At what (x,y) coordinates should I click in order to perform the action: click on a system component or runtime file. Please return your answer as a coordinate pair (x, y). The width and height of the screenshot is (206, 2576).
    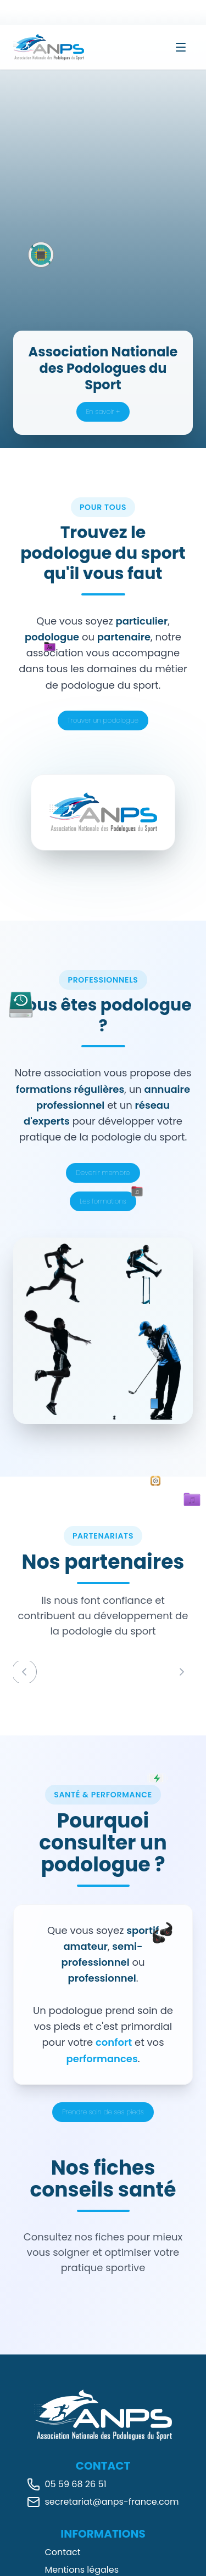
    Looking at the image, I should click on (155, 1481).